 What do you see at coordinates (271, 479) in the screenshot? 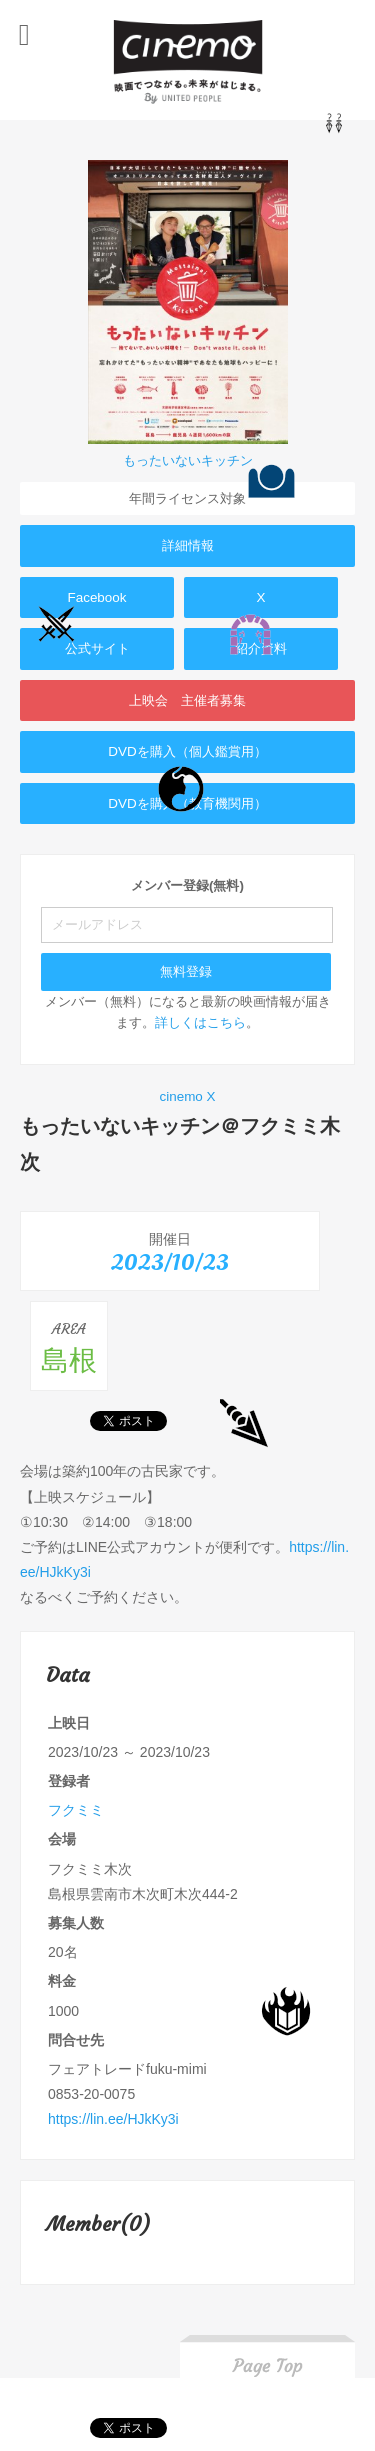
I see `ancient egyptian symbol representing the horizon or sunrise` at bounding box center [271, 479].